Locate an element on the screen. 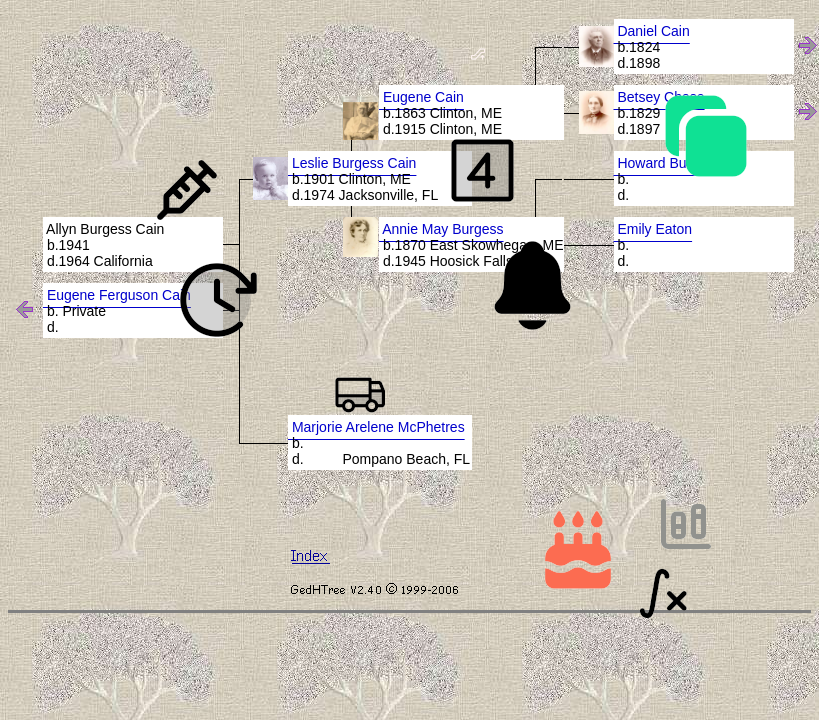 This screenshot has height=720, width=819. indicates escalator going up is located at coordinates (478, 54).